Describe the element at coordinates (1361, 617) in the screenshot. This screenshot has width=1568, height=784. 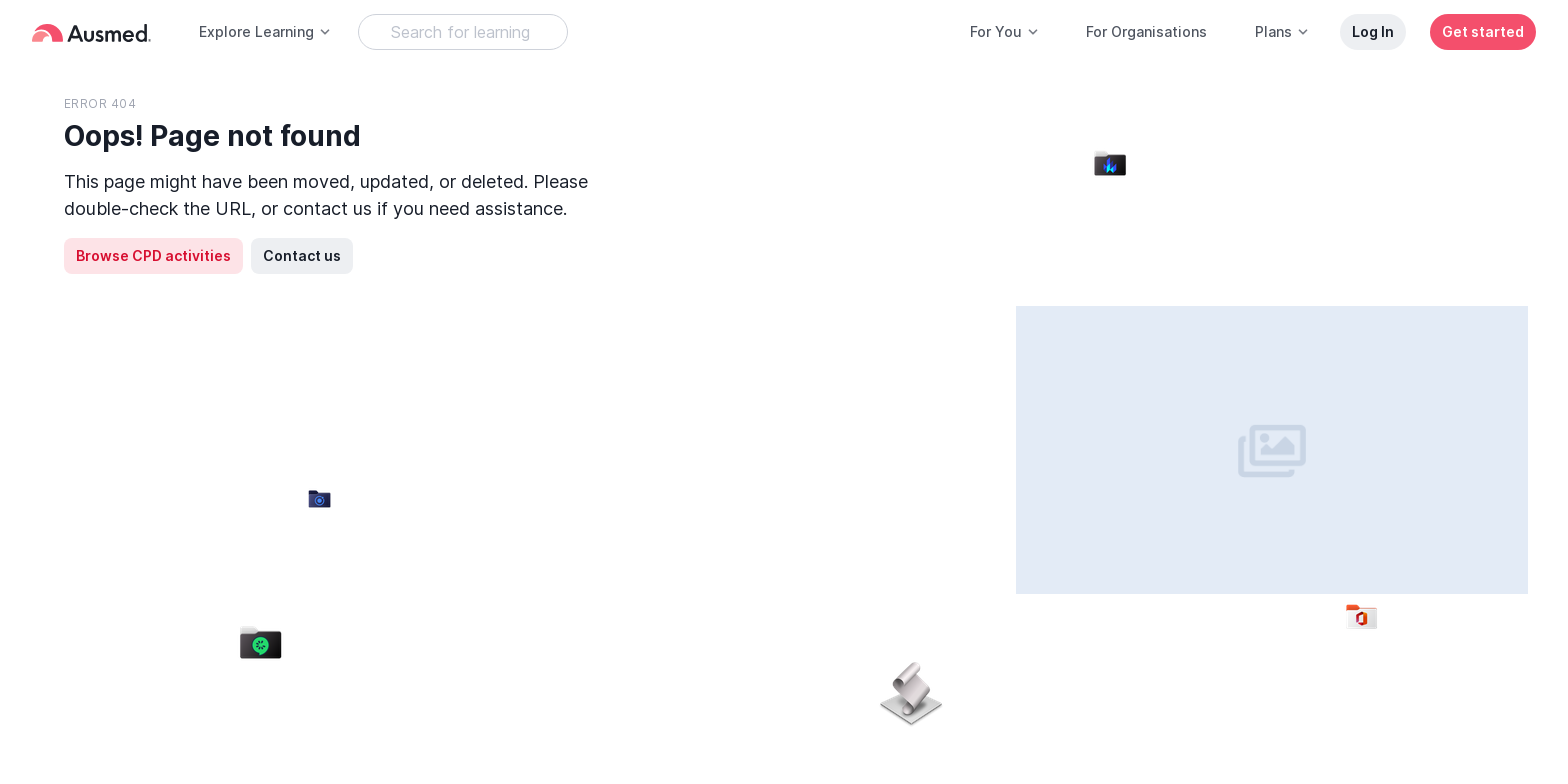
I see `open microsoft office files folder` at that location.